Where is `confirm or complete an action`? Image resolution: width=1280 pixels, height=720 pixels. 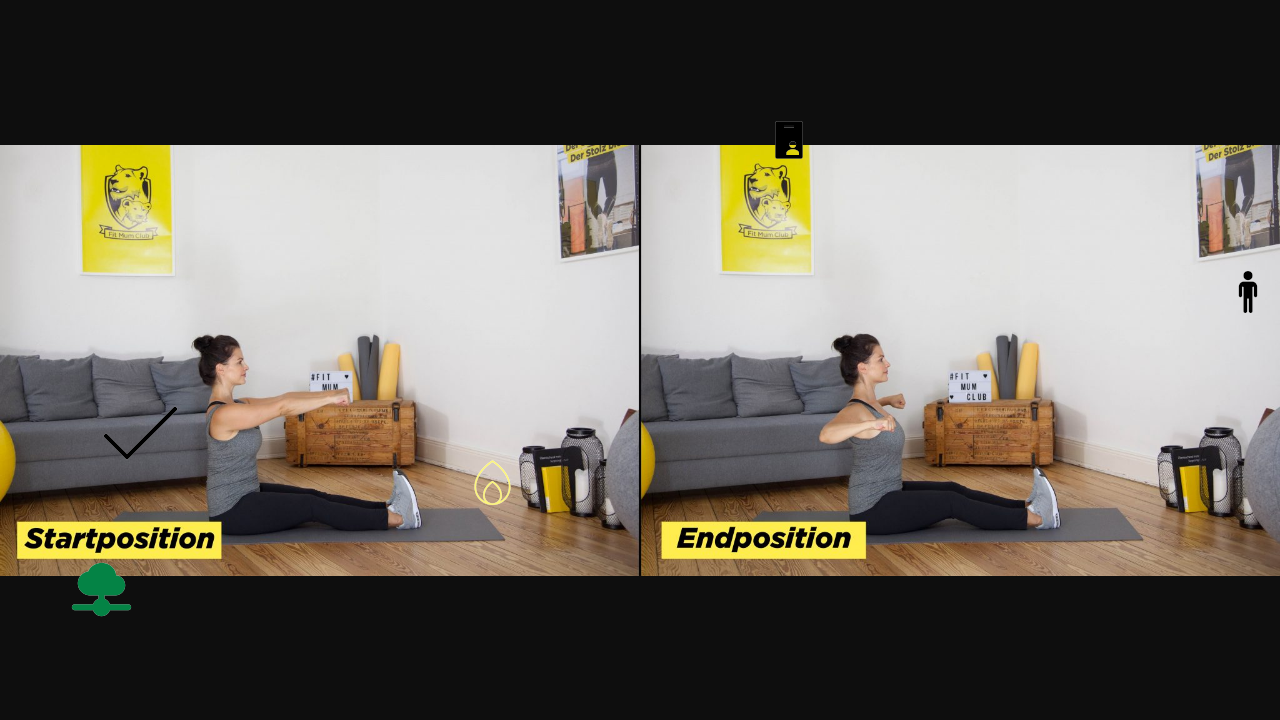
confirm or complete an action is located at coordinates (139, 430).